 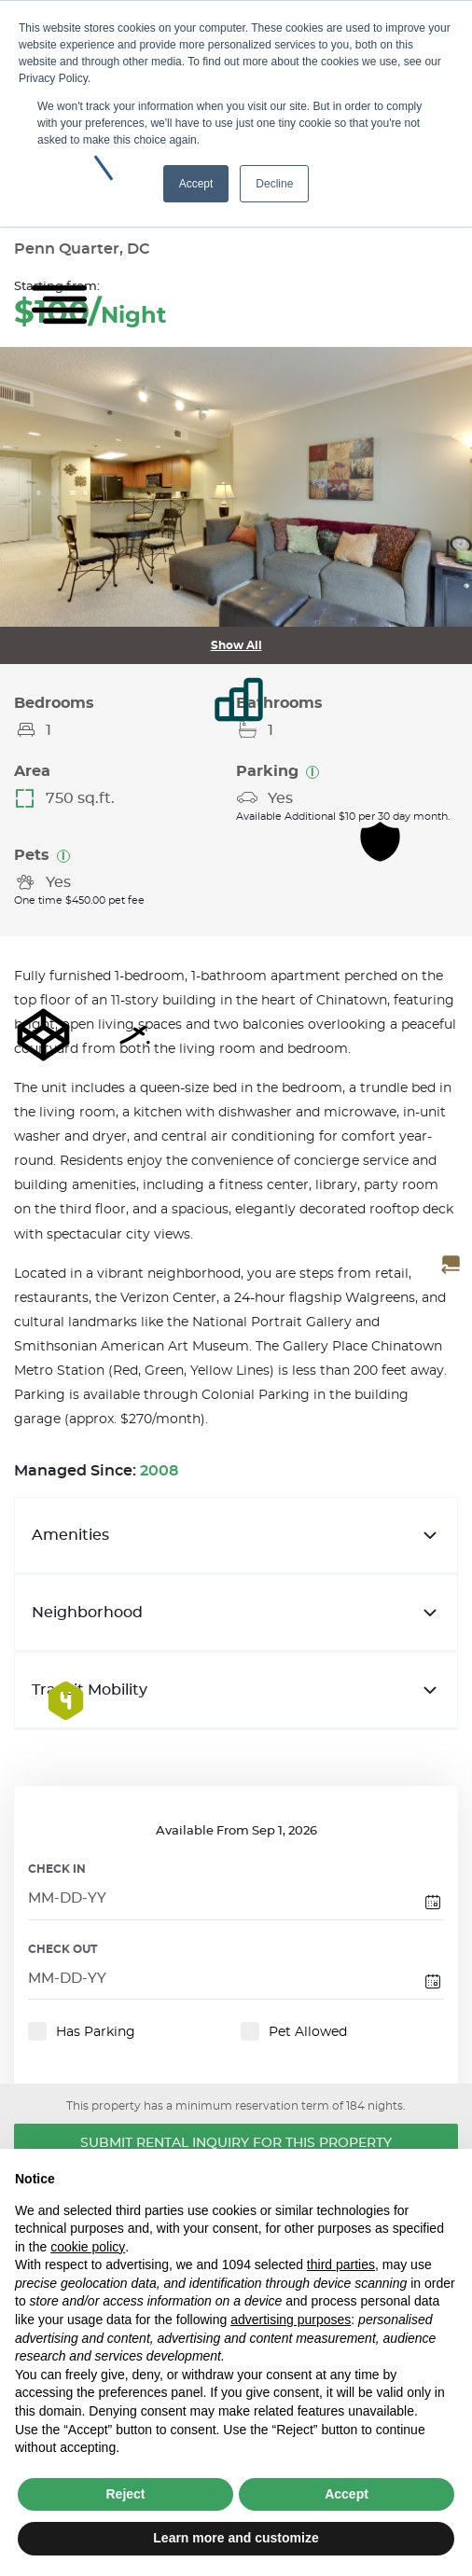 I want to click on open CodePen website, so click(x=43, y=1034).